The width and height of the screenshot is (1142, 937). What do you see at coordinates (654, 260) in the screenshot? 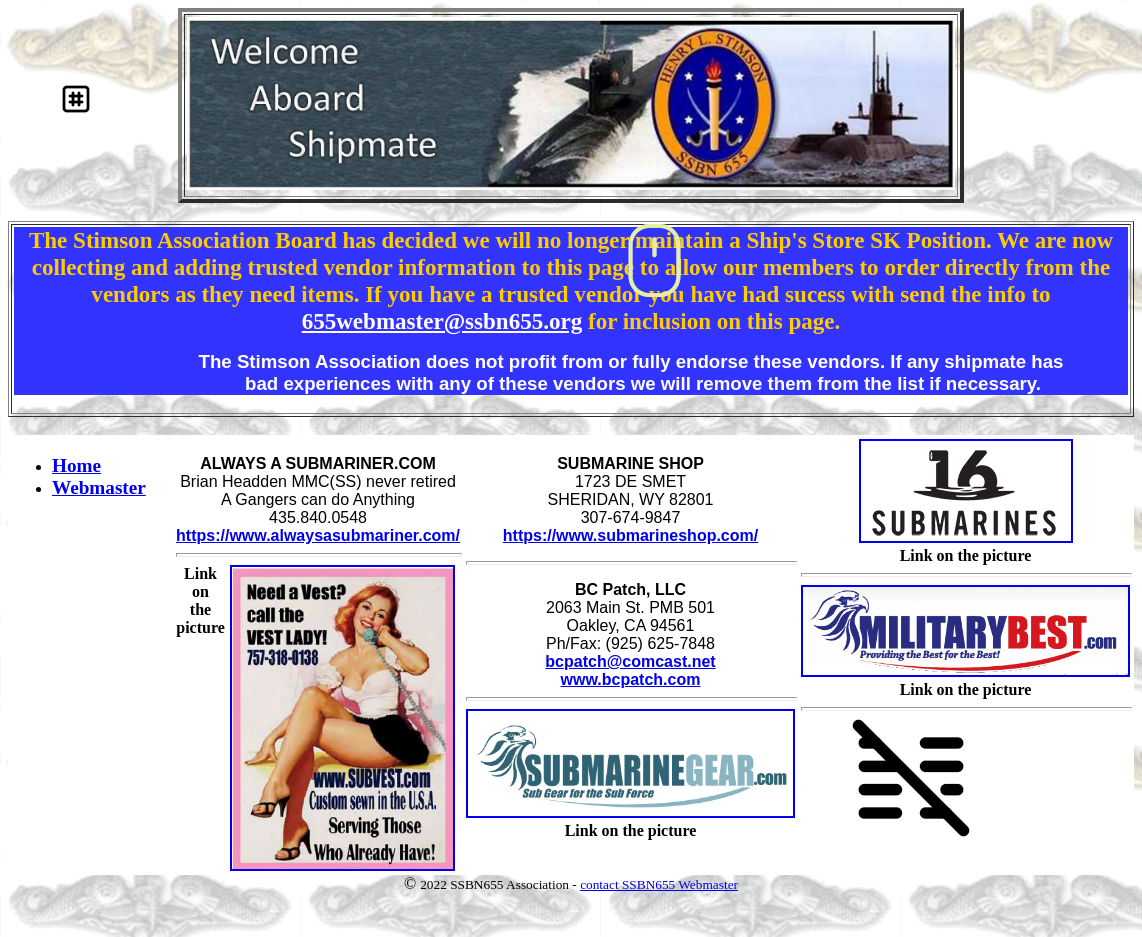
I see `mouse input device indicator` at bounding box center [654, 260].